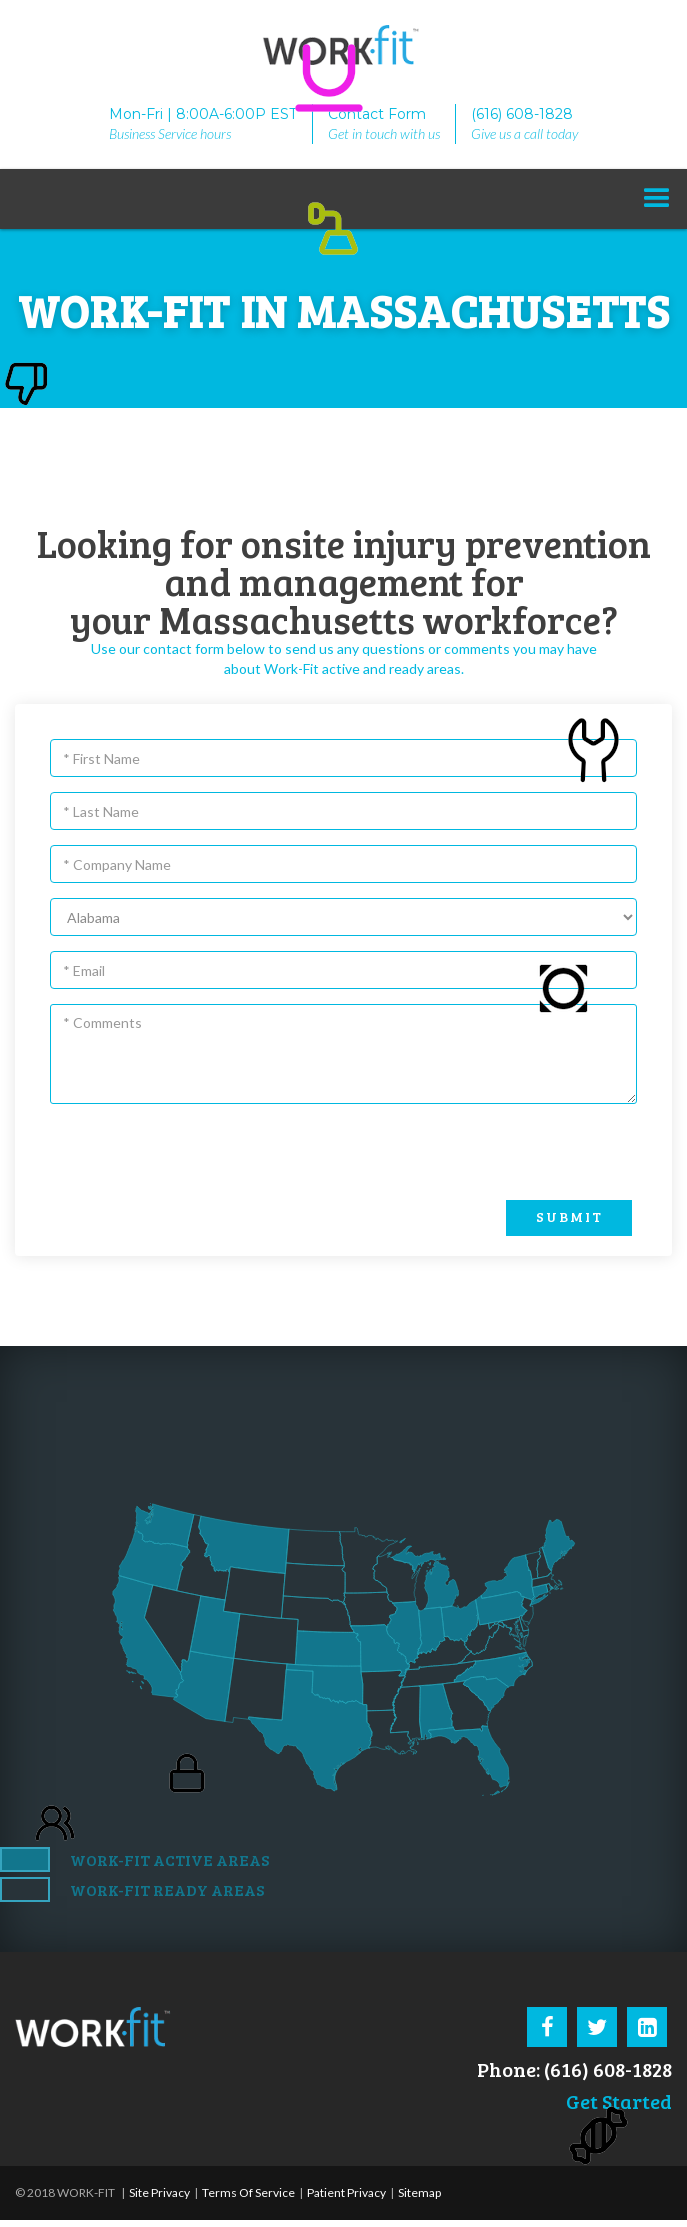 This screenshot has width=687, height=2227. What do you see at coordinates (329, 78) in the screenshot?
I see `apply underline formatting to selected text` at bounding box center [329, 78].